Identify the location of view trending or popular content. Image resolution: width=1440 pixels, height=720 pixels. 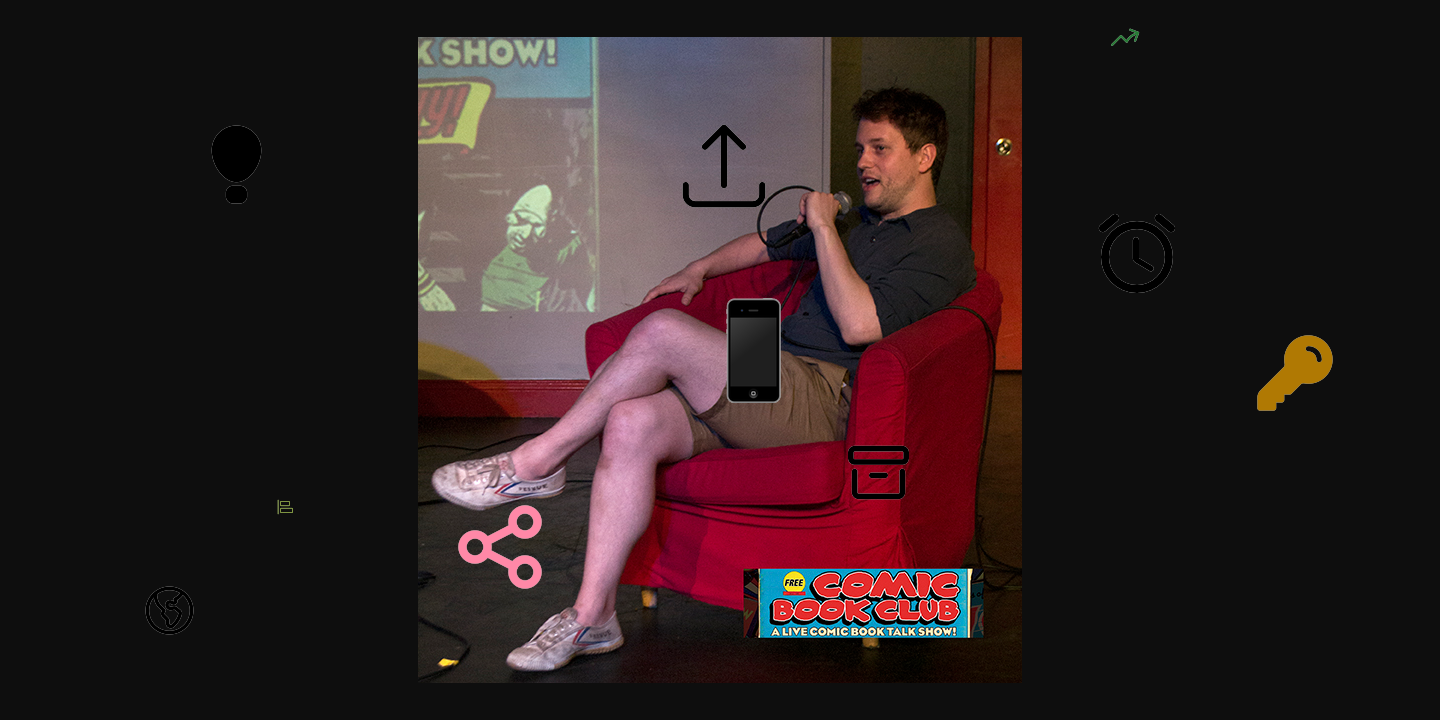
(1125, 37).